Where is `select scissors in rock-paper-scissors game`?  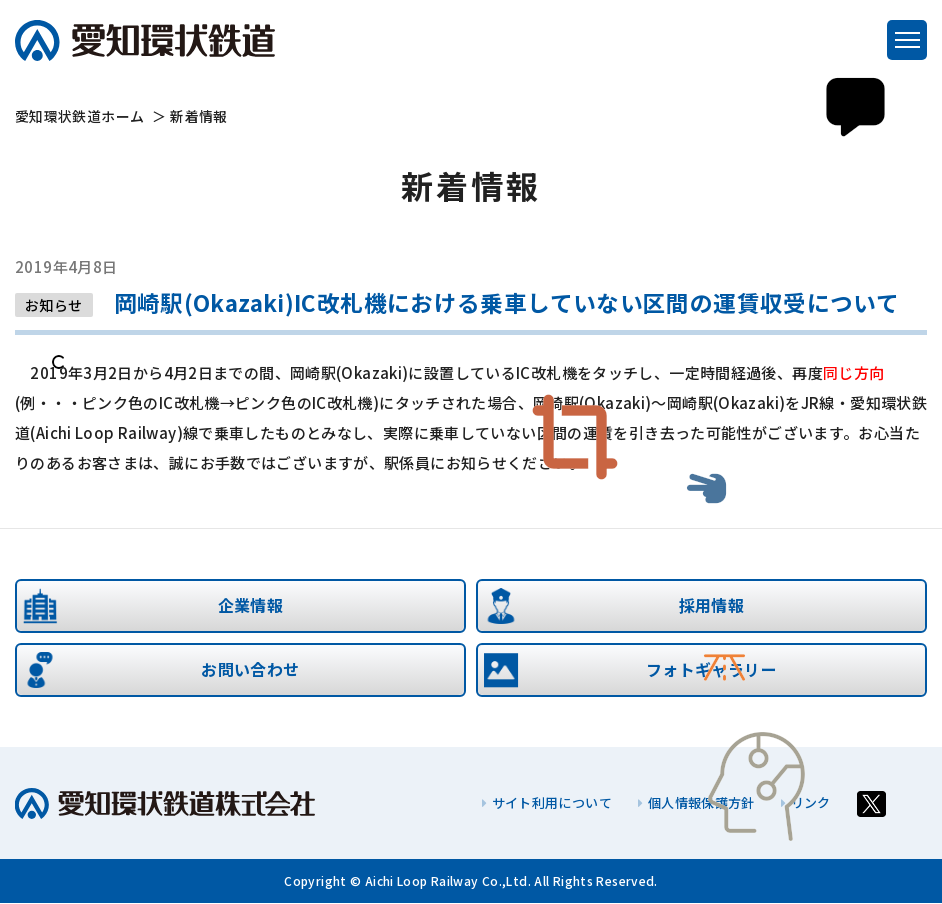 select scissors in rock-paper-scissors game is located at coordinates (706, 488).